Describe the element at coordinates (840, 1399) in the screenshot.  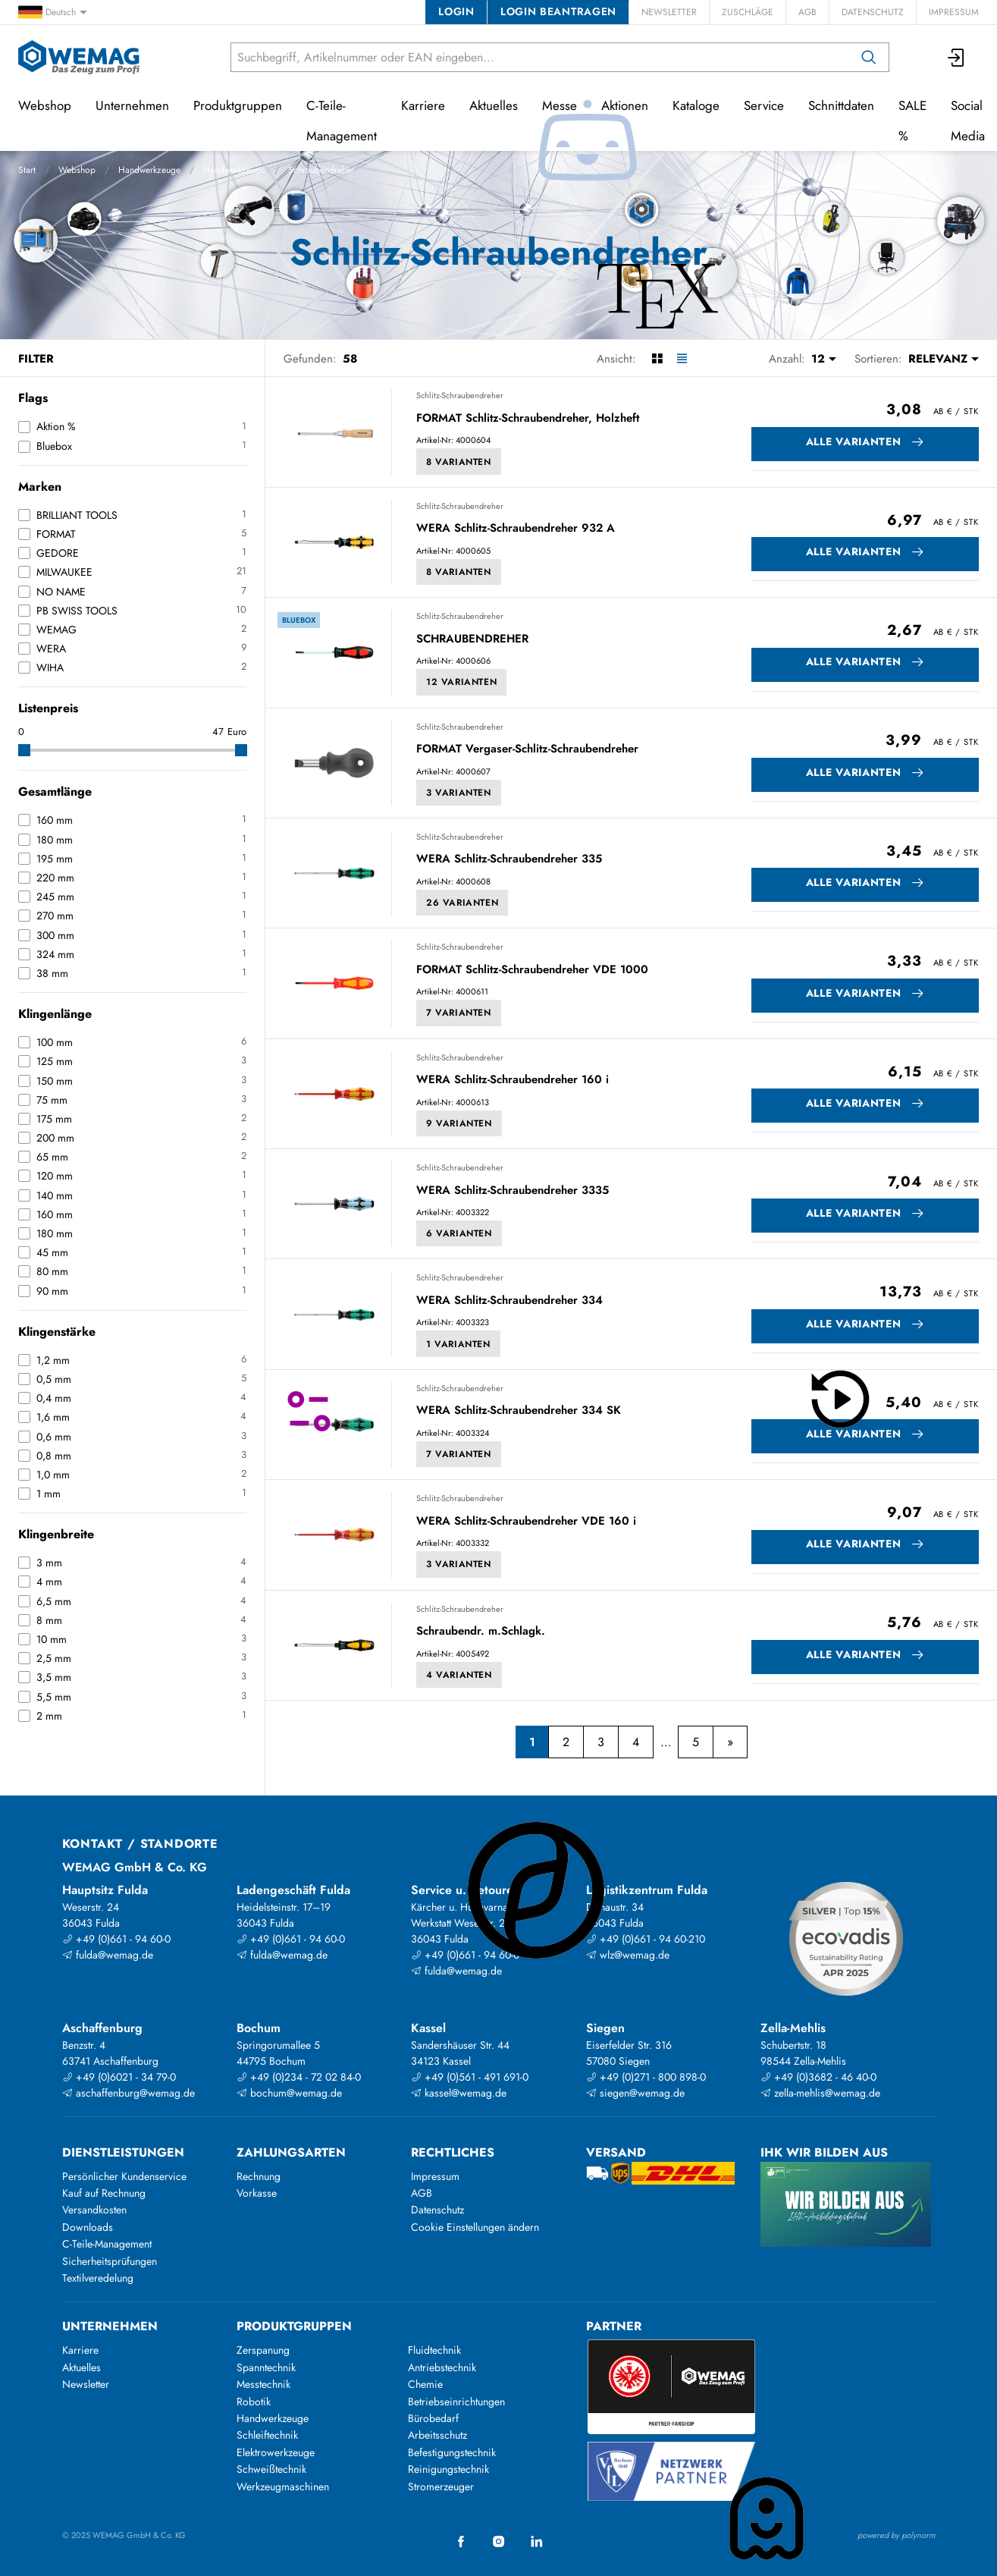
I see `view memories or flashback content` at that location.